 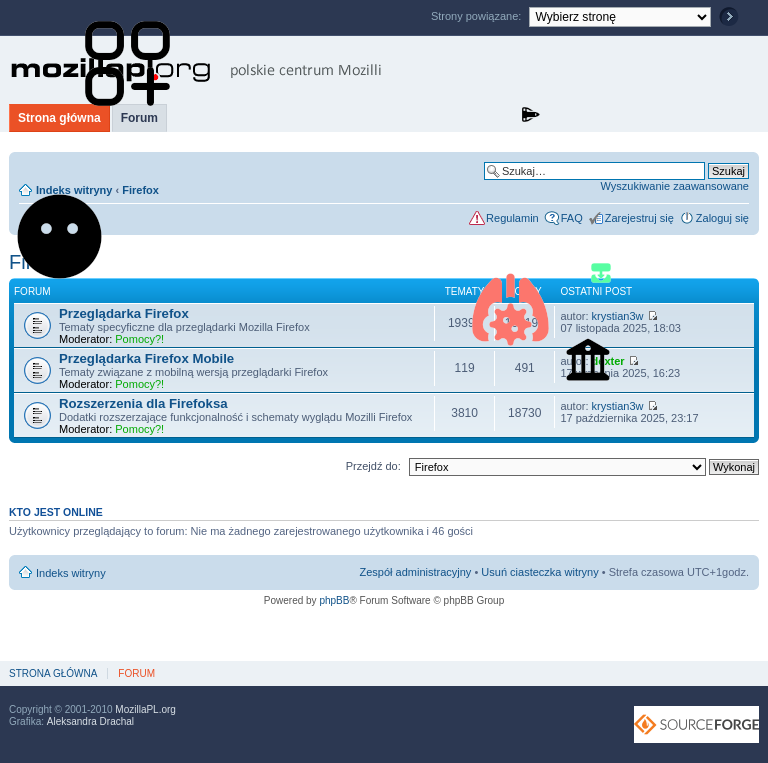 What do you see at coordinates (531, 114) in the screenshot?
I see `launch or deploy an application` at bounding box center [531, 114].